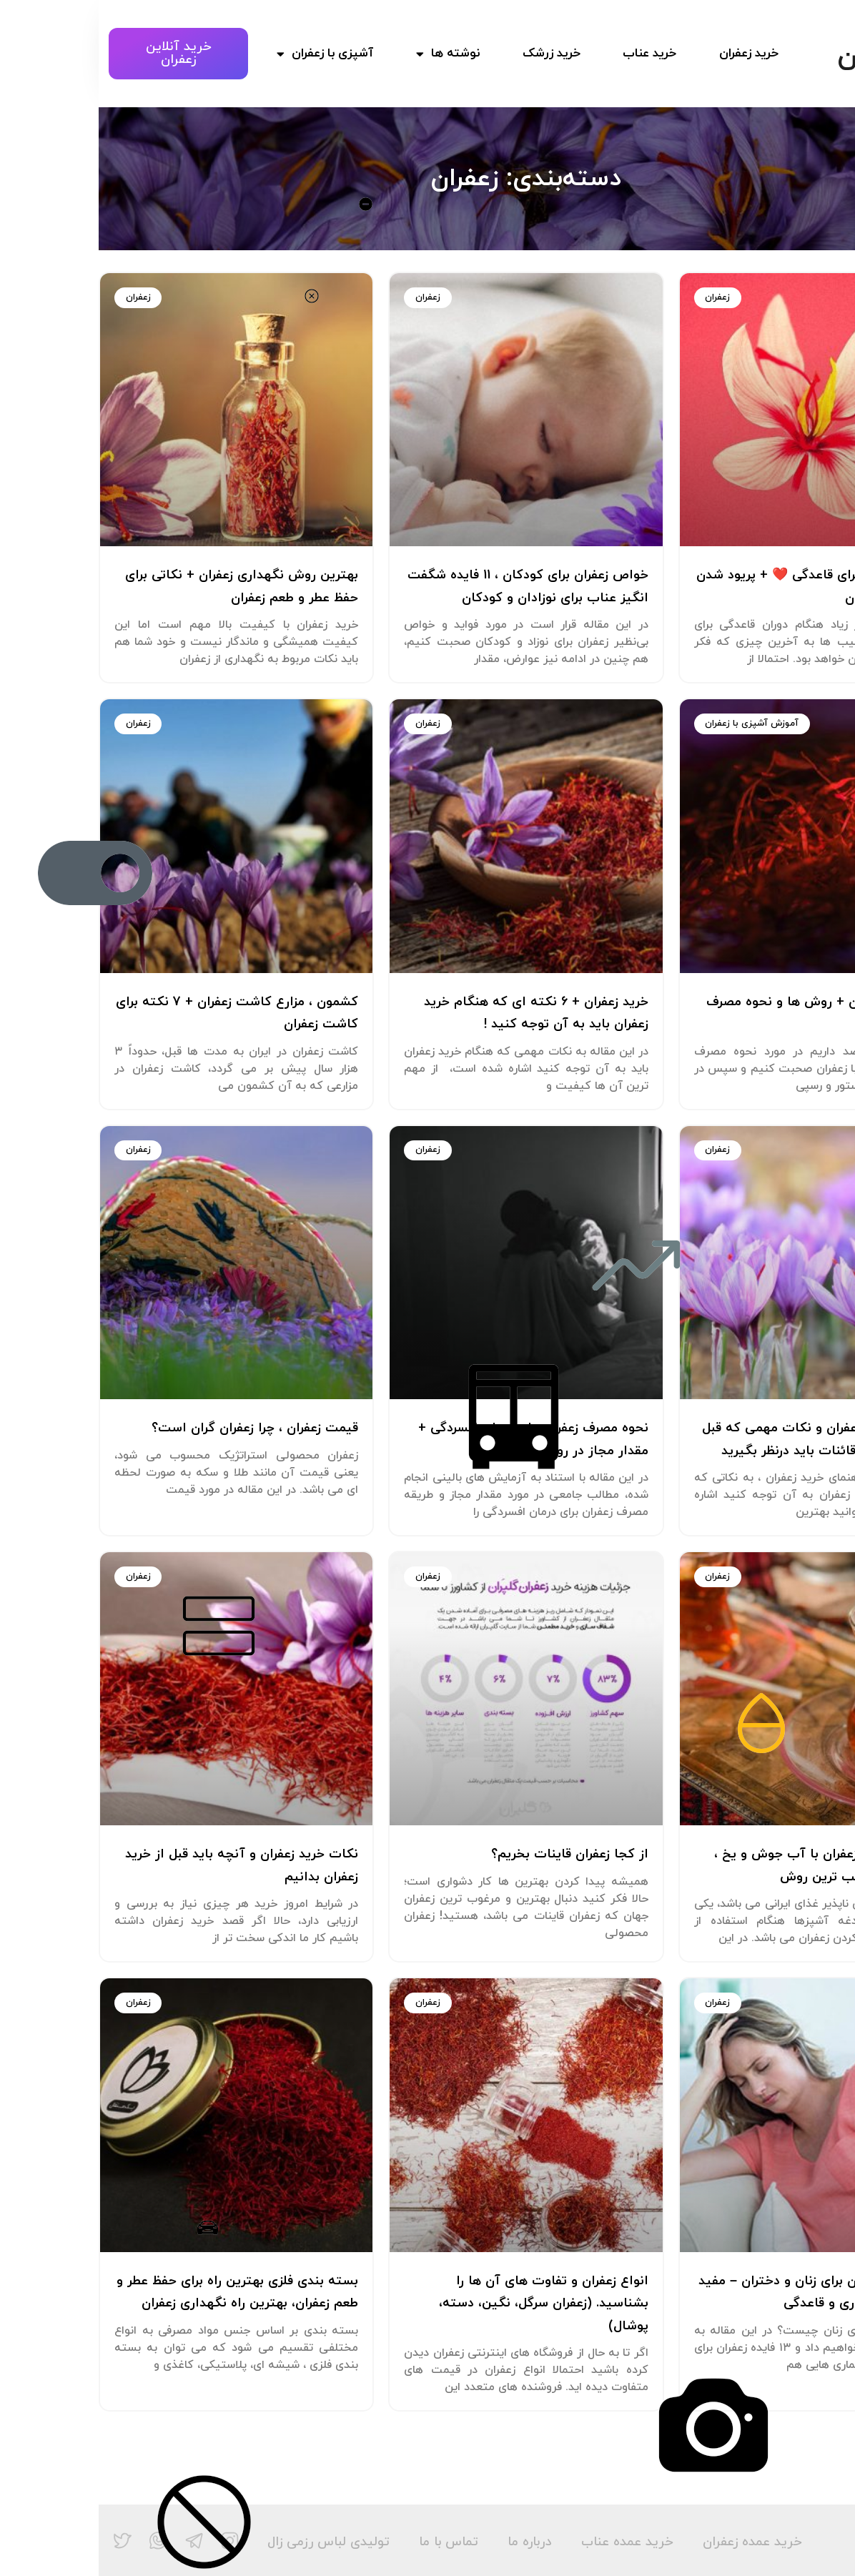 This screenshot has height=2576, width=855. What do you see at coordinates (219, 1626) in the screenshot?
I see `switch to row layout view` at bounding box center [219, 1626].